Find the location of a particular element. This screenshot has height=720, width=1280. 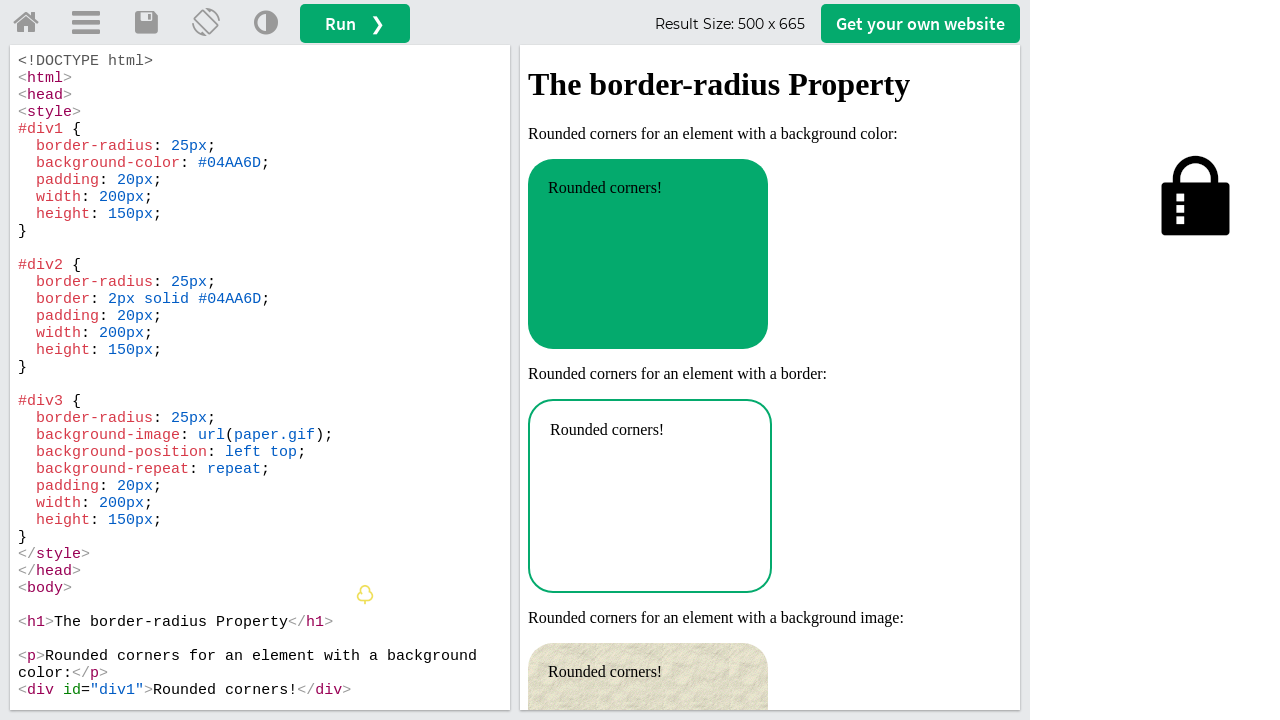

access a private git repository is located at coordinates (1195, 197).